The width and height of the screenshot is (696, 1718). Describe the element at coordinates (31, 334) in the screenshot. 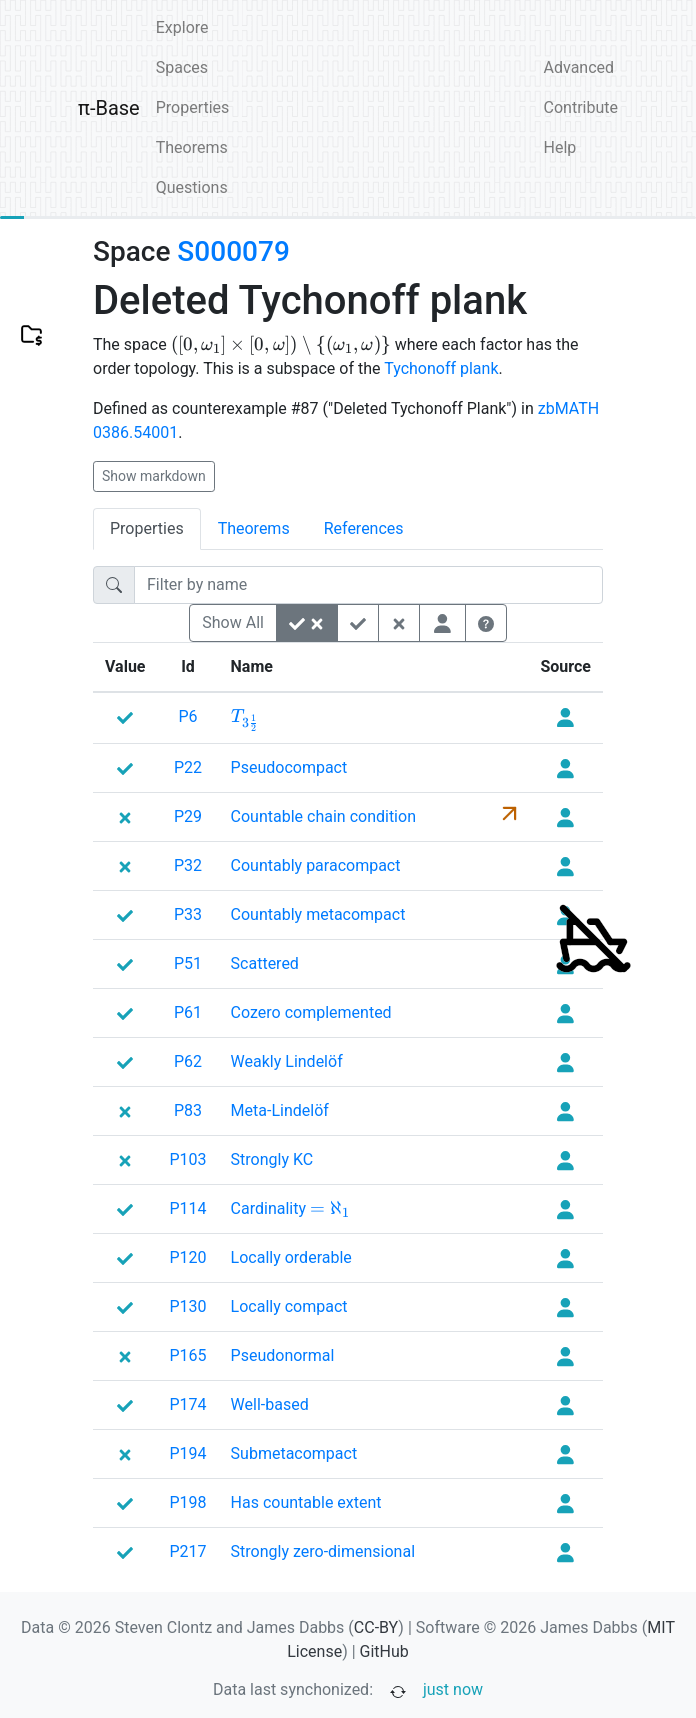

I see `access financial documents folder` at that location.